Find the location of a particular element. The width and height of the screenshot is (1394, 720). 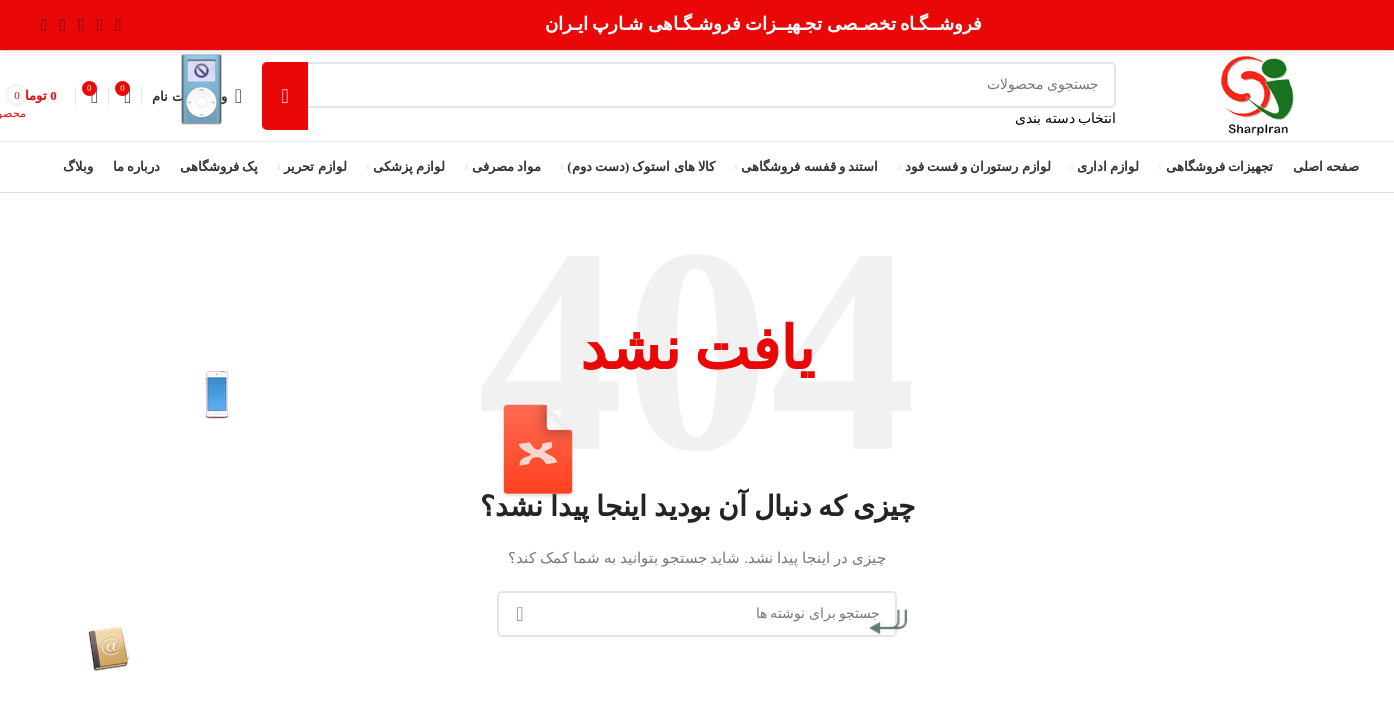

open an xmind mind mapping file is located at coordinates (538, 451).